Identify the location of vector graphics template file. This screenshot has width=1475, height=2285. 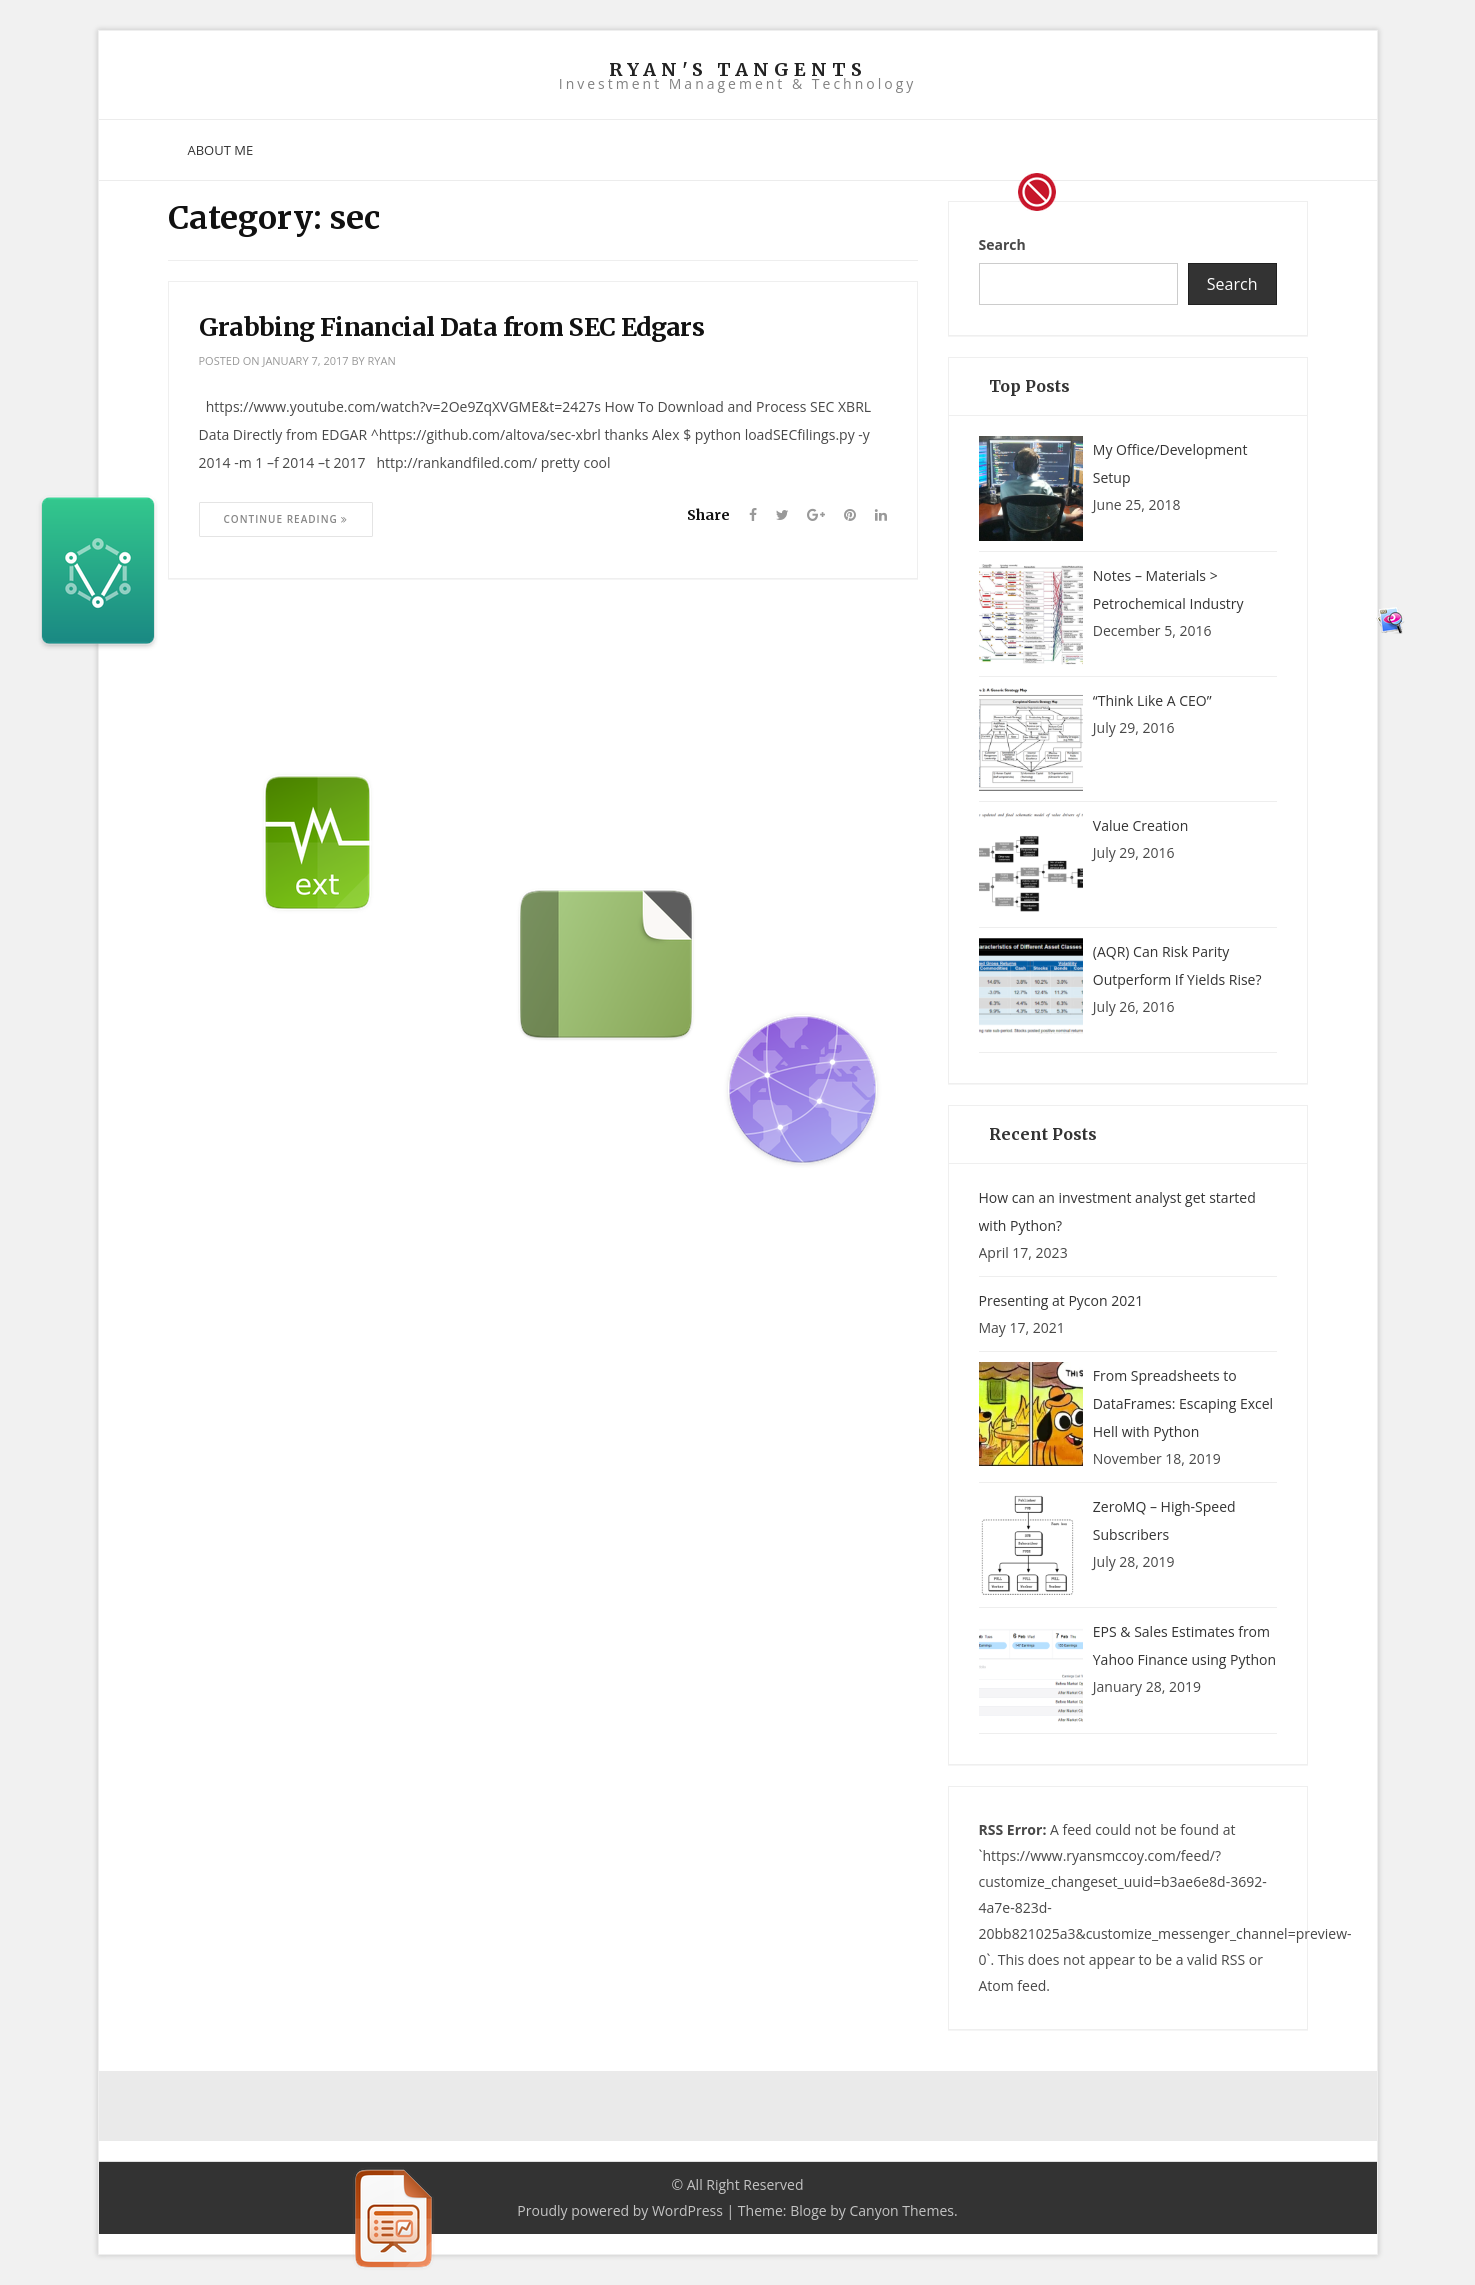
(98, 573).